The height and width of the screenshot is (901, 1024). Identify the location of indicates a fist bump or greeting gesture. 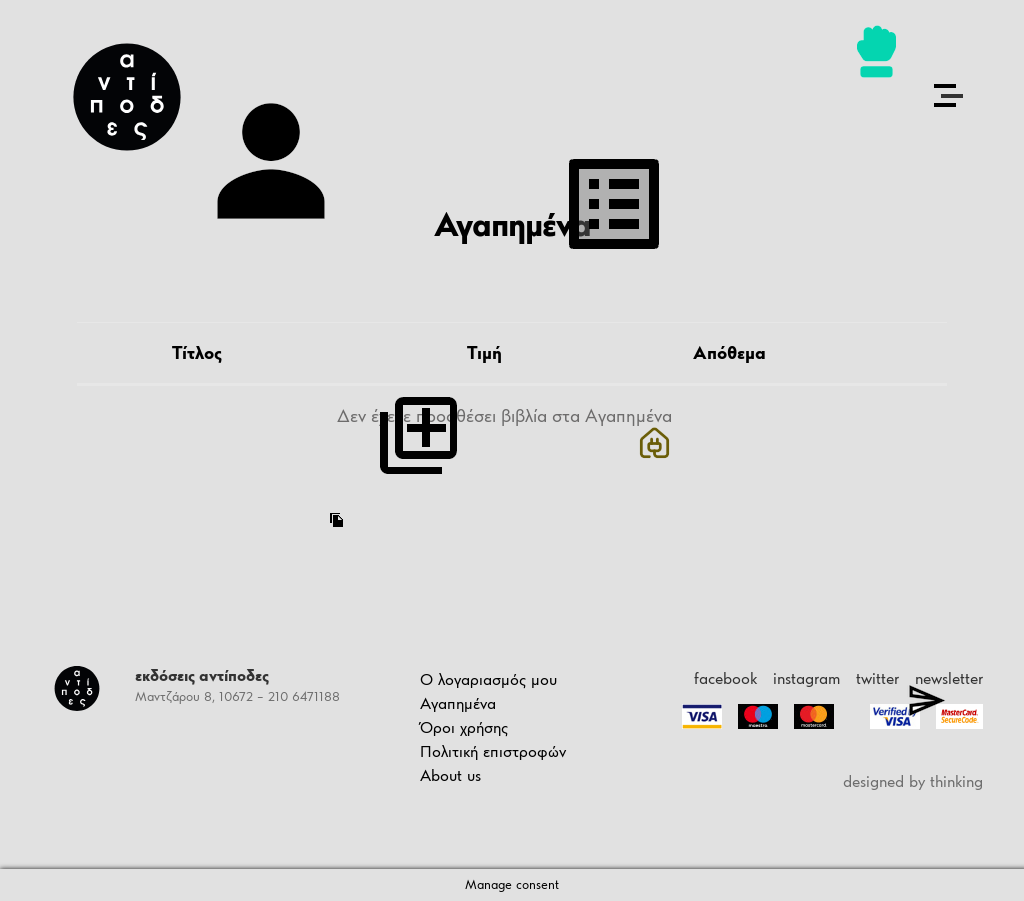
(876, 51).